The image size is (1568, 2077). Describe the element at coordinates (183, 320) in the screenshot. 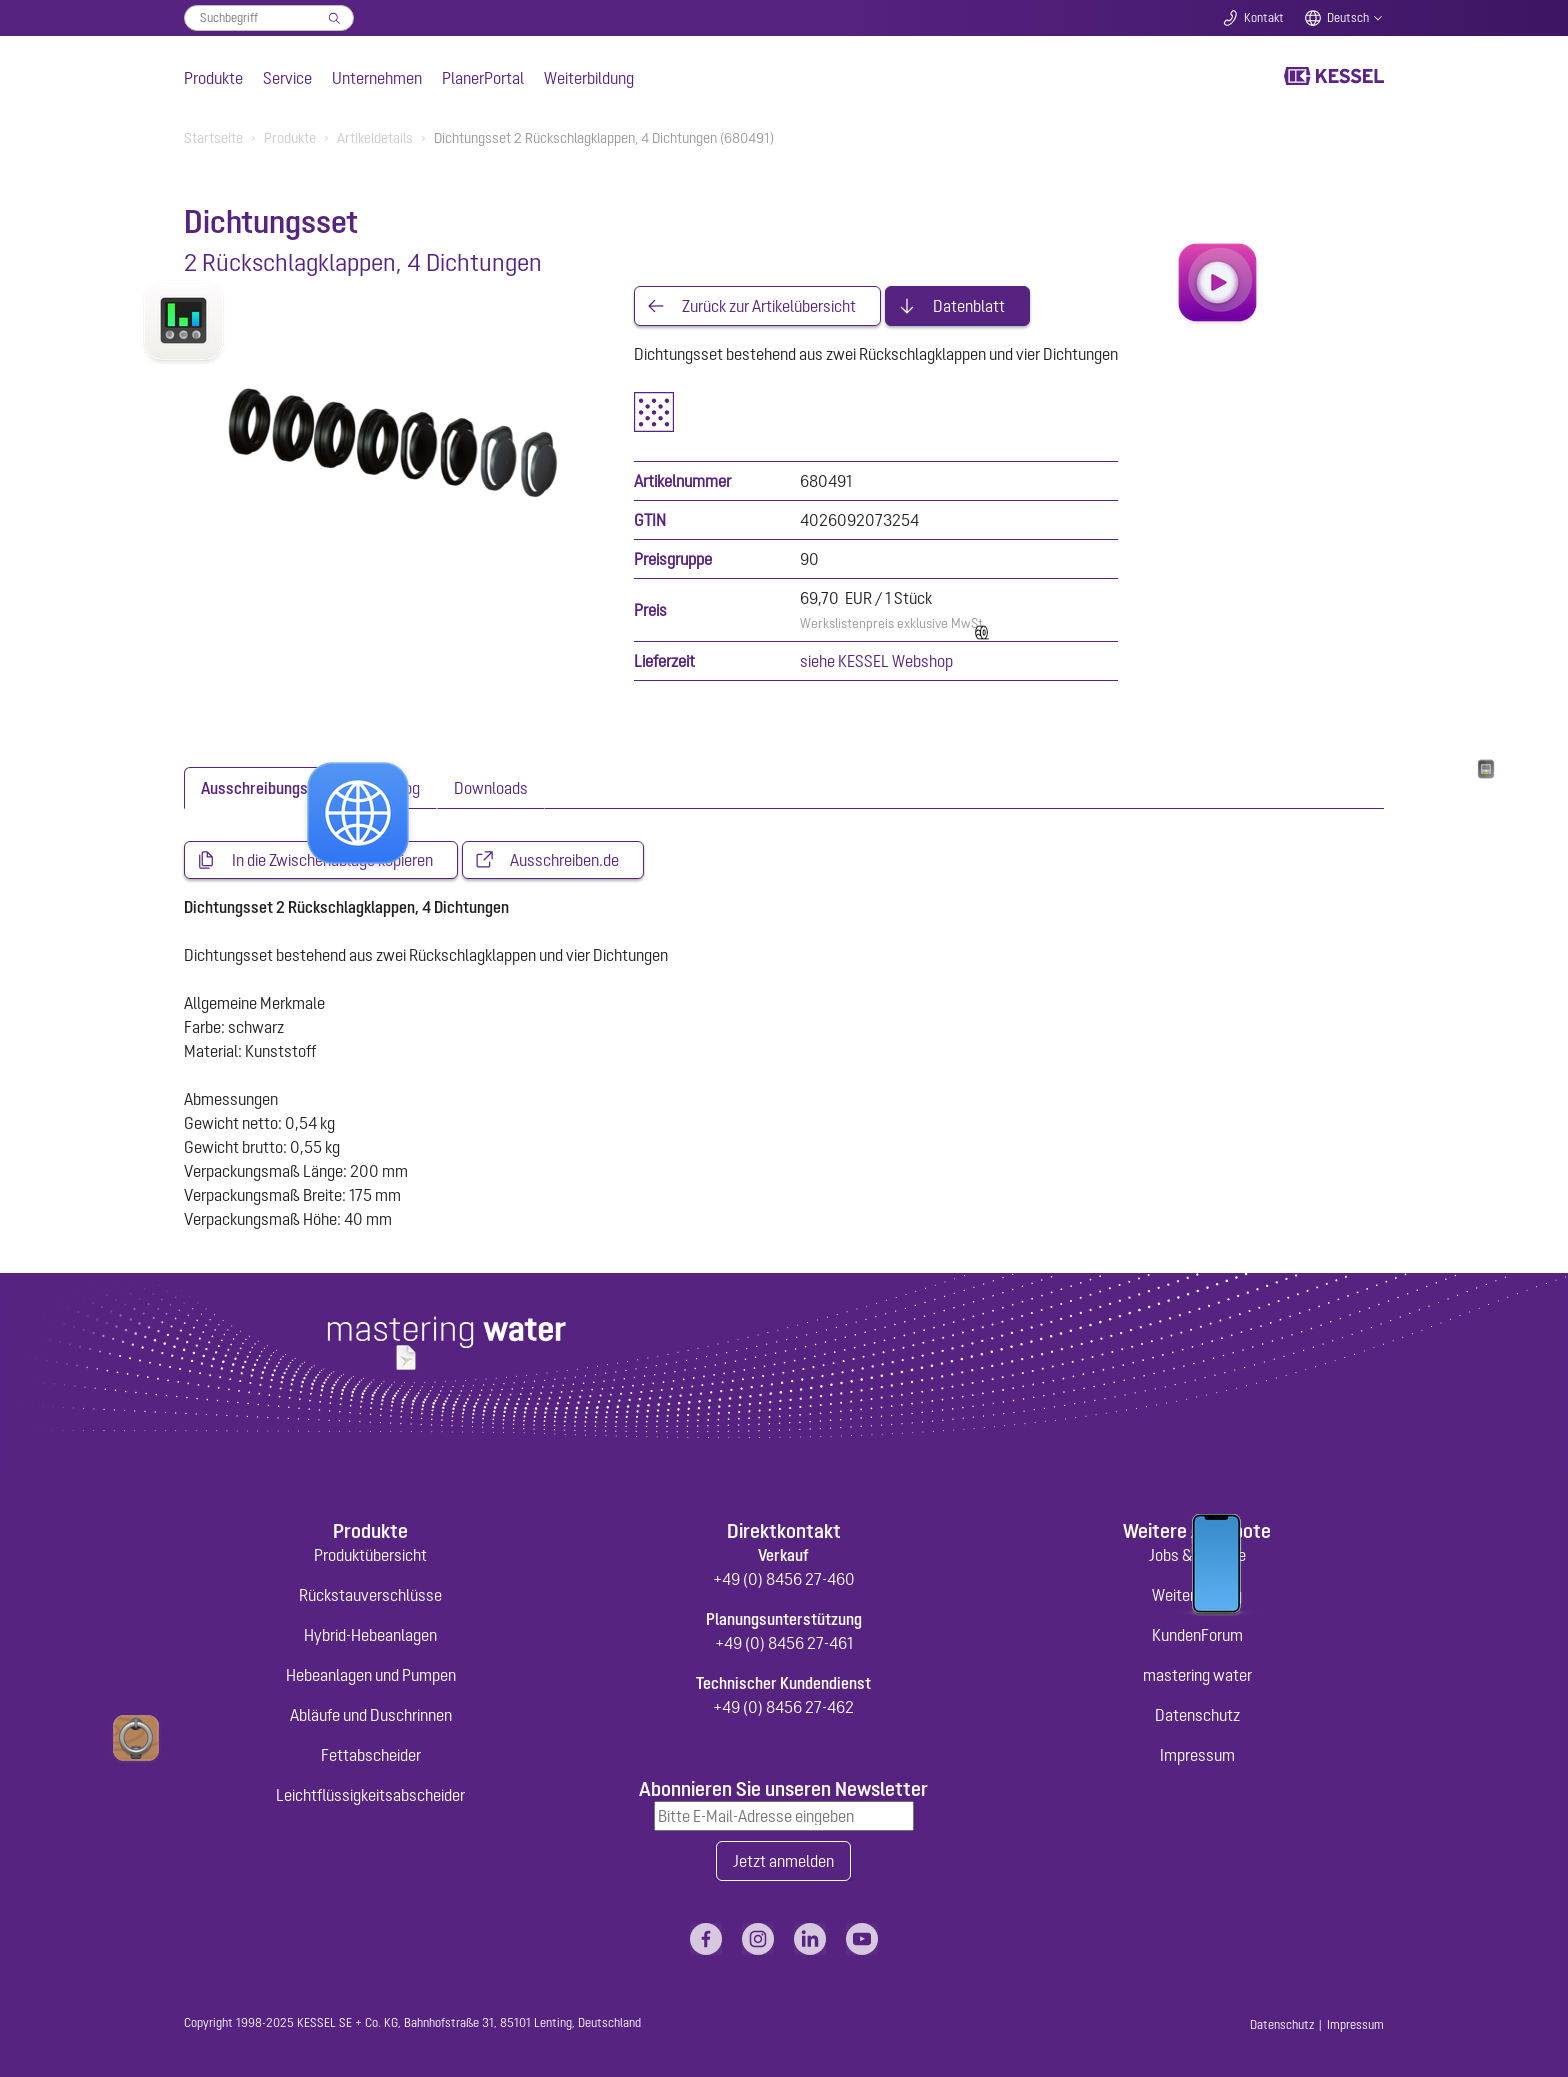

I see `open carla audio plugin host control panel` at that location.